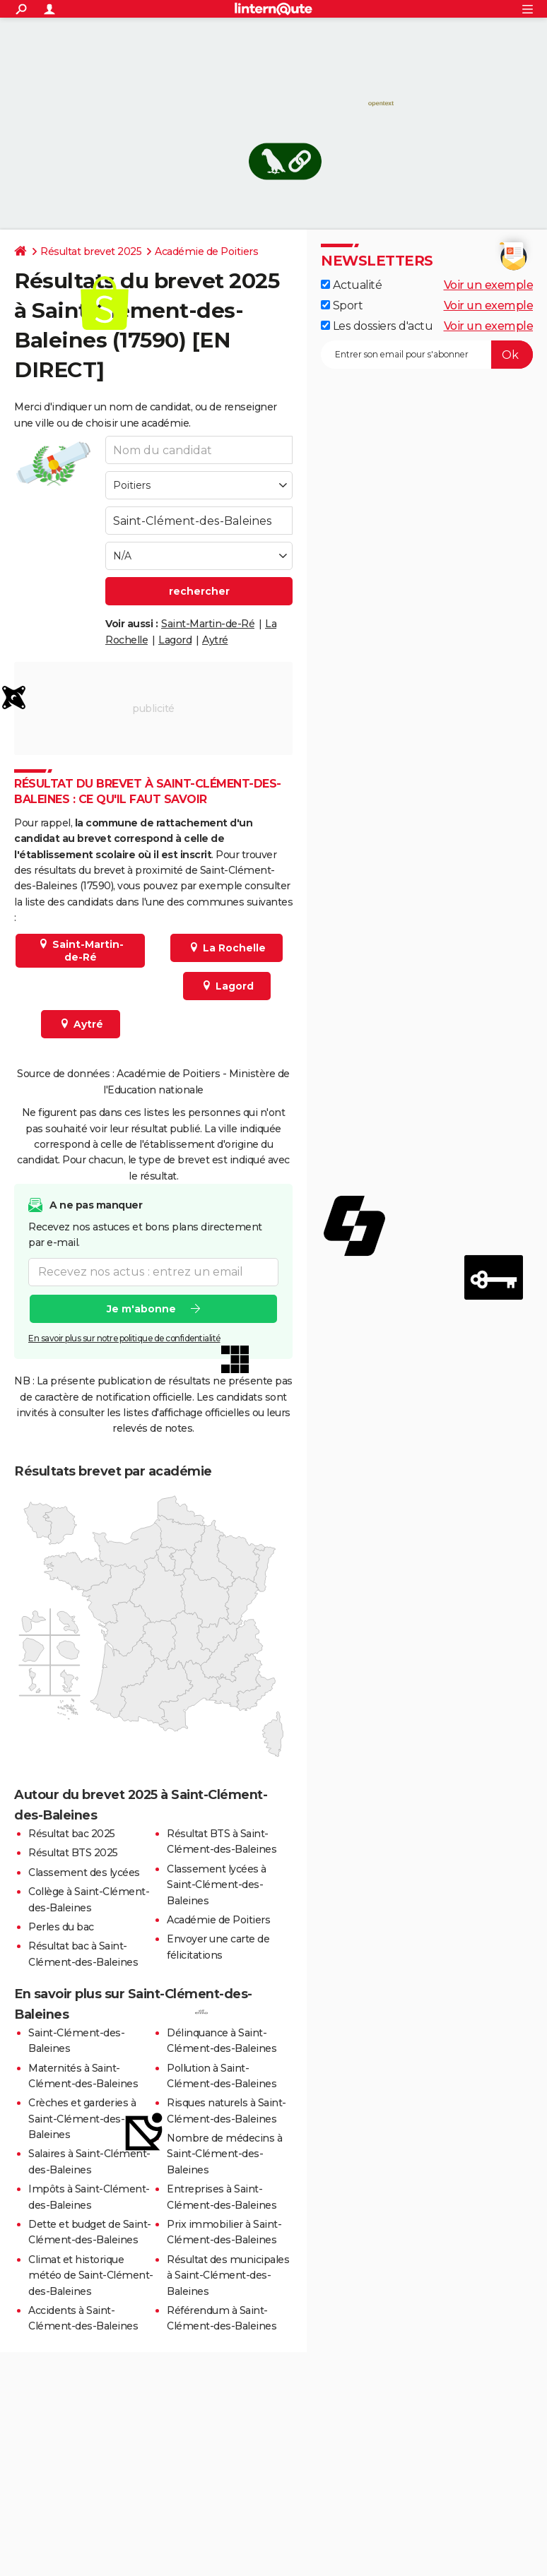 This screenshot has height=2576, width=547. I want to click on open the Etihad Airways app, so click(201, 2012).